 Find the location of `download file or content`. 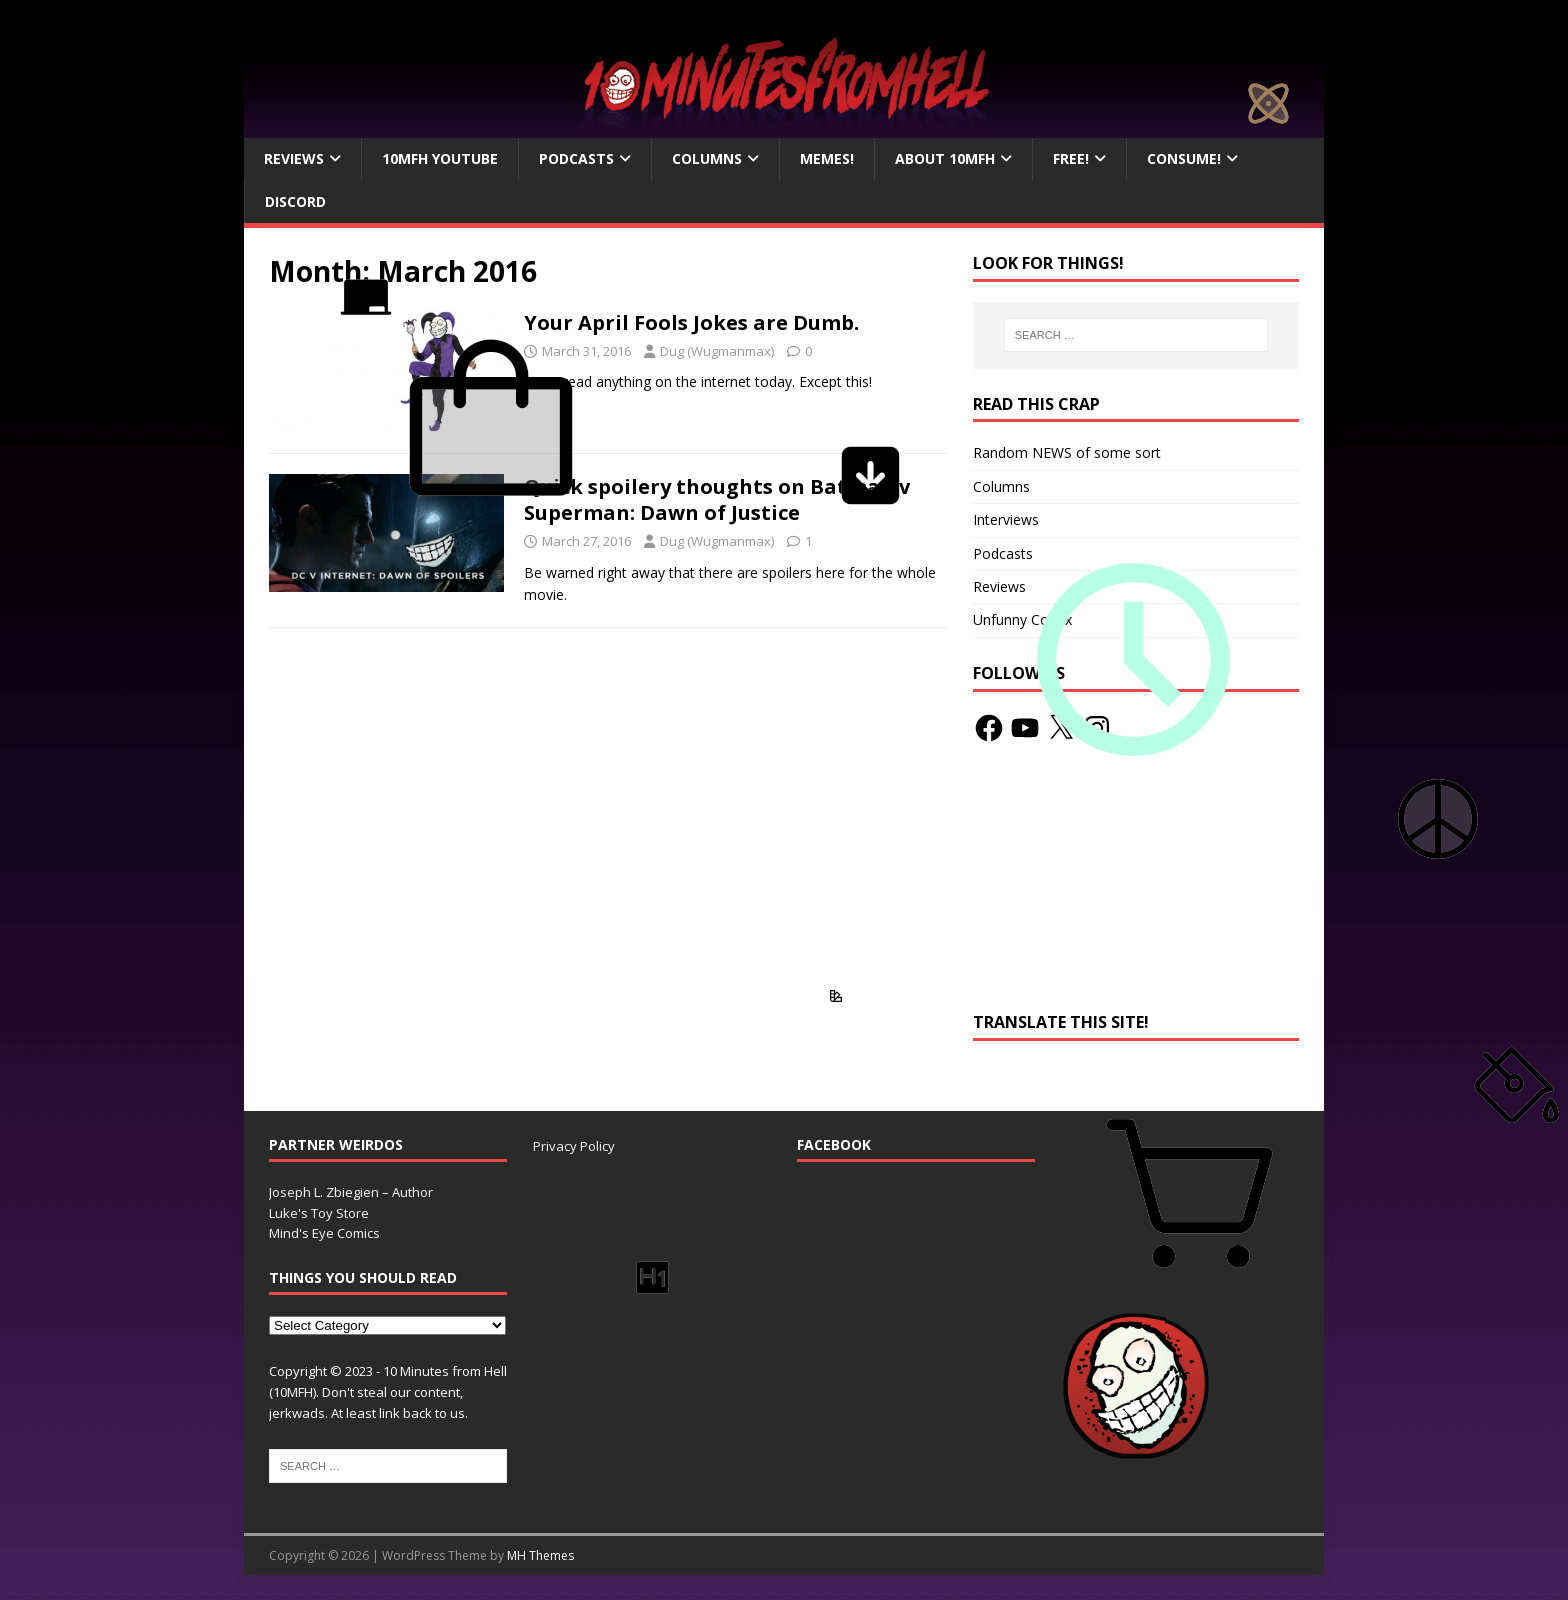

download file or content is located at coordinates (870, 475).